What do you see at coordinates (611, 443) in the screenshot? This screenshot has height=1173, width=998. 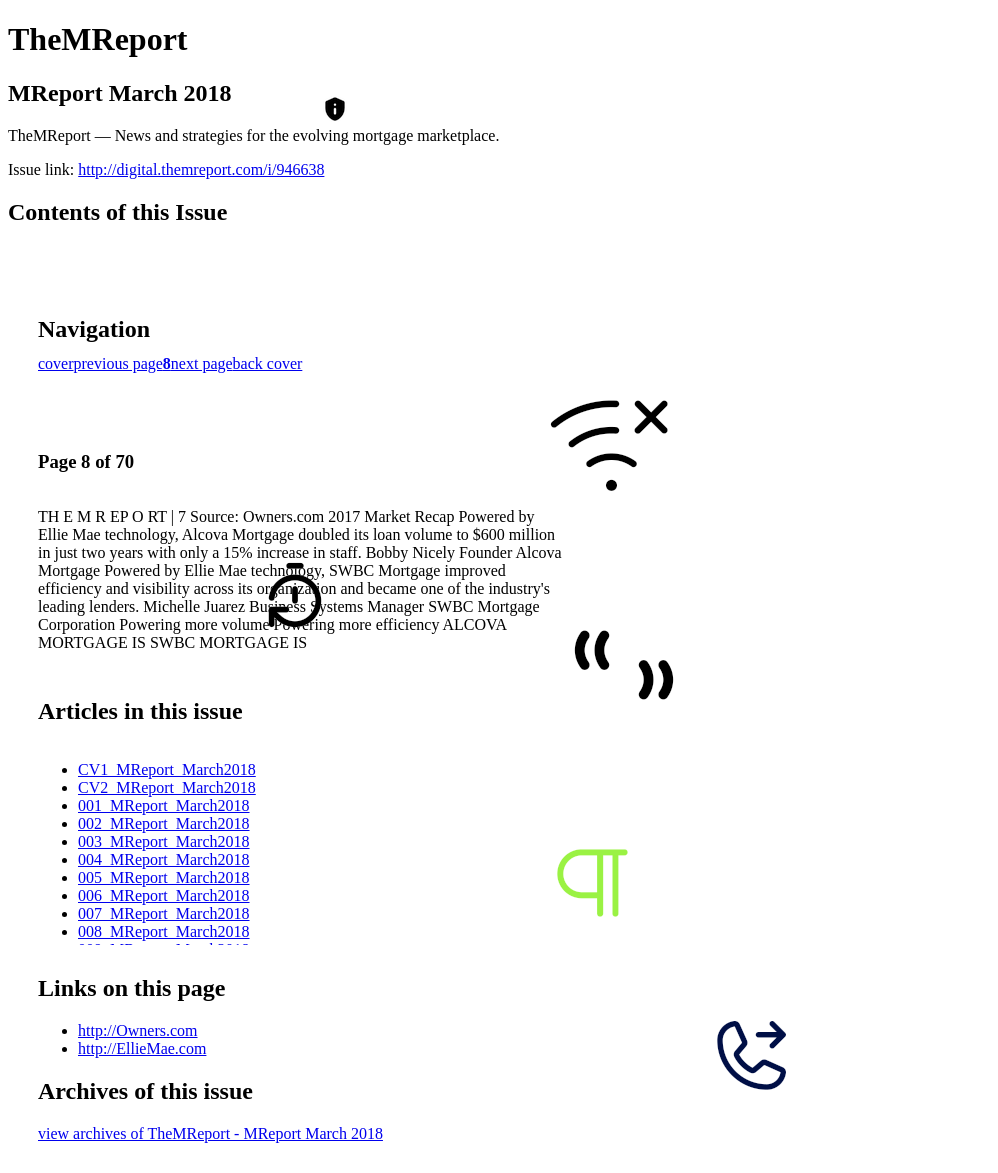 I see `no wifi connection available` at bounding box center [611, 443].